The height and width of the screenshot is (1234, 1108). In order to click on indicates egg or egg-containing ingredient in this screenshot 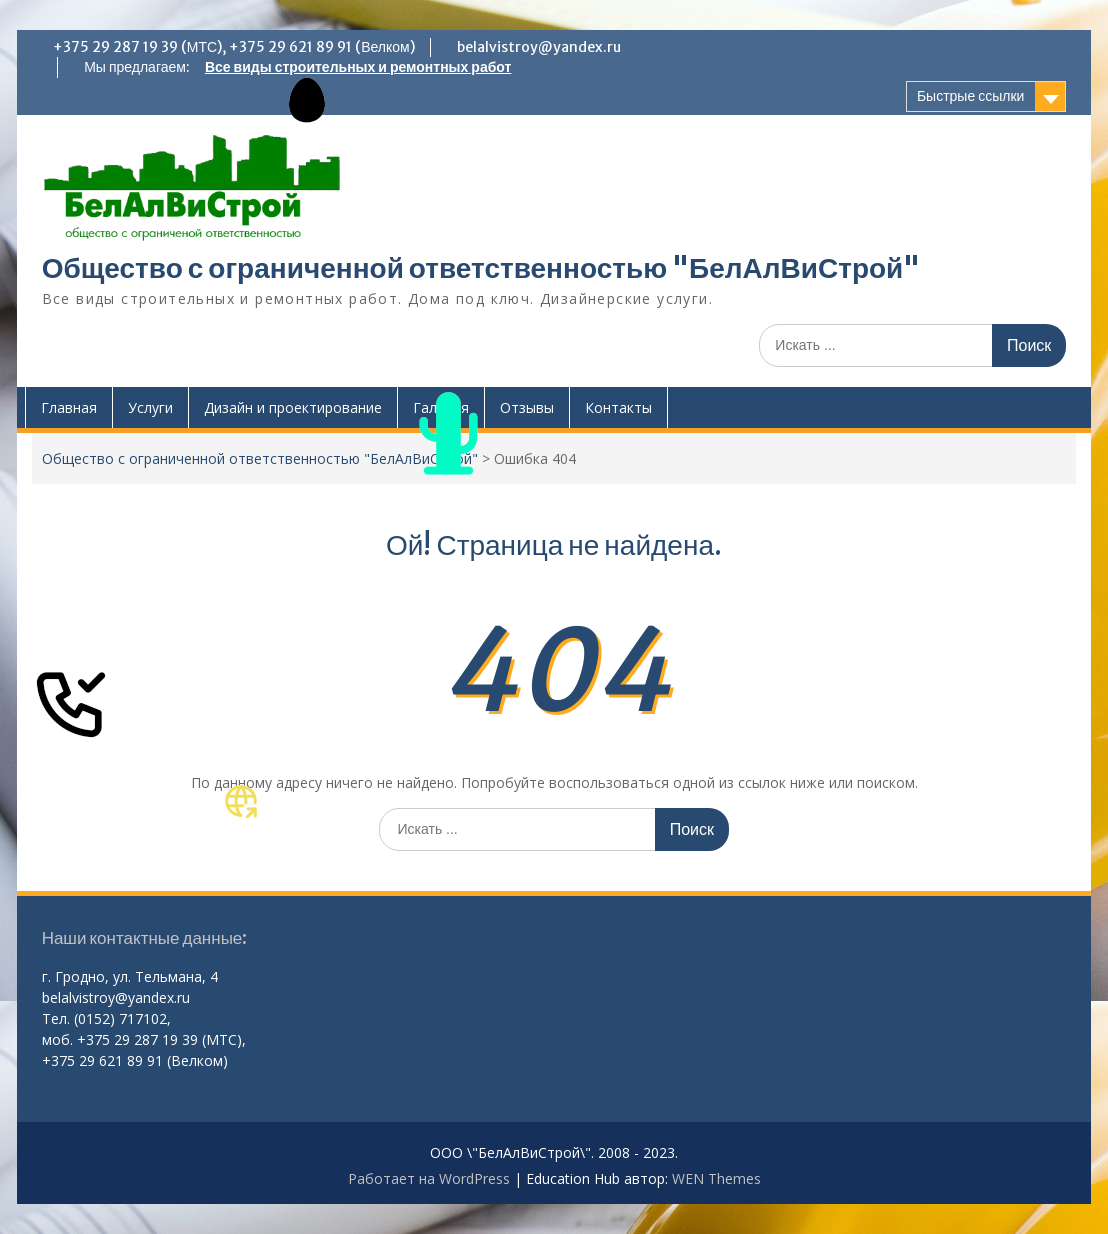, I will do `click(307, 100)`.